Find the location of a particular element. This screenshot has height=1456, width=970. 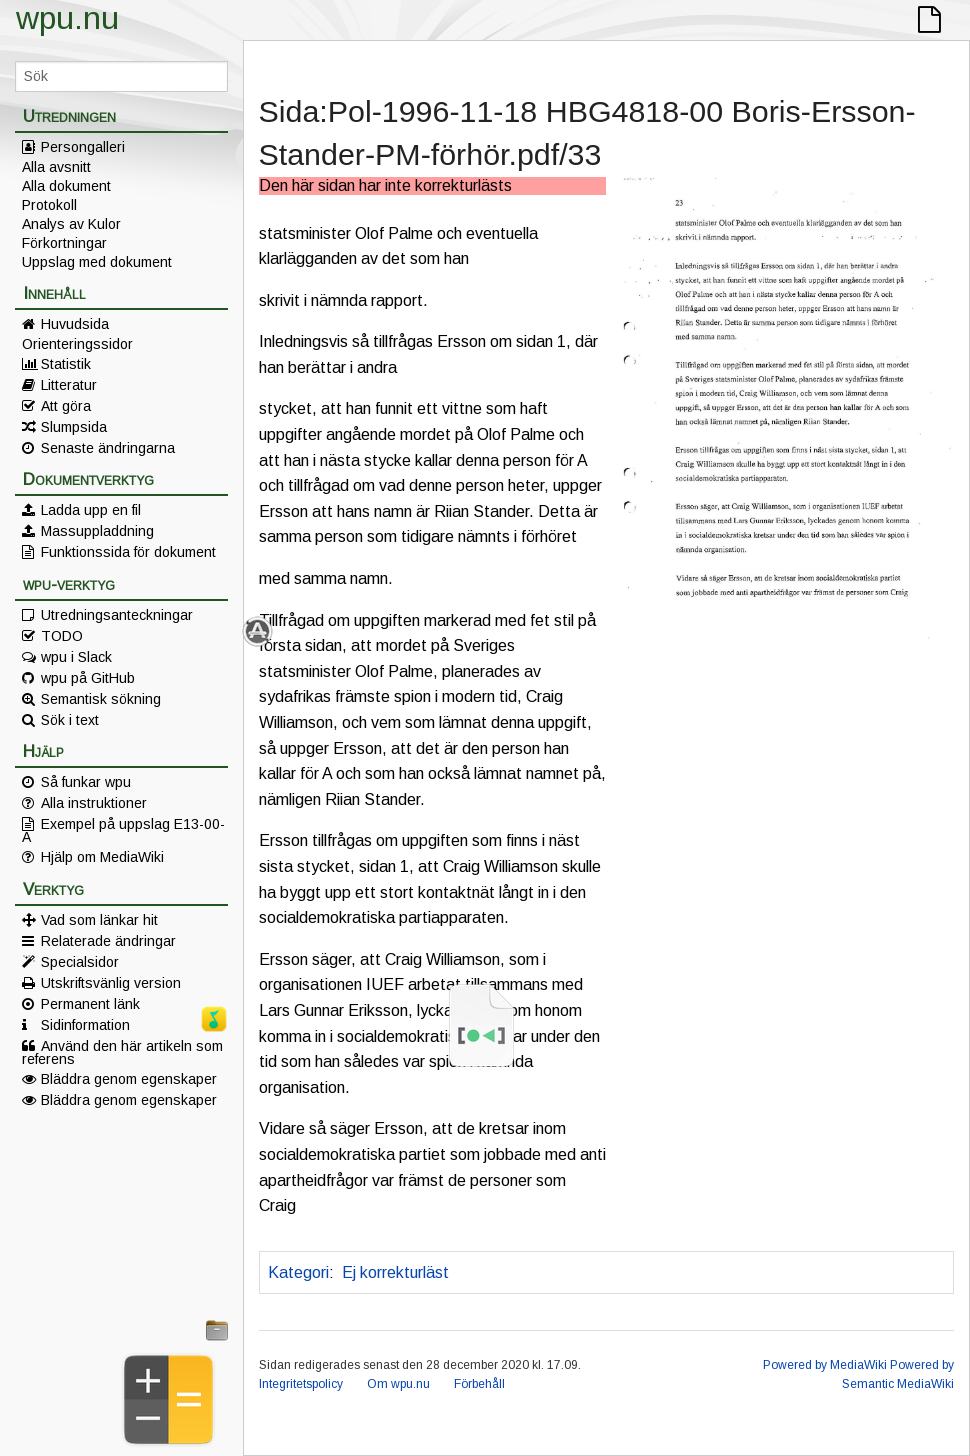

open QQ Music app is located at coordinates (214, 1019).